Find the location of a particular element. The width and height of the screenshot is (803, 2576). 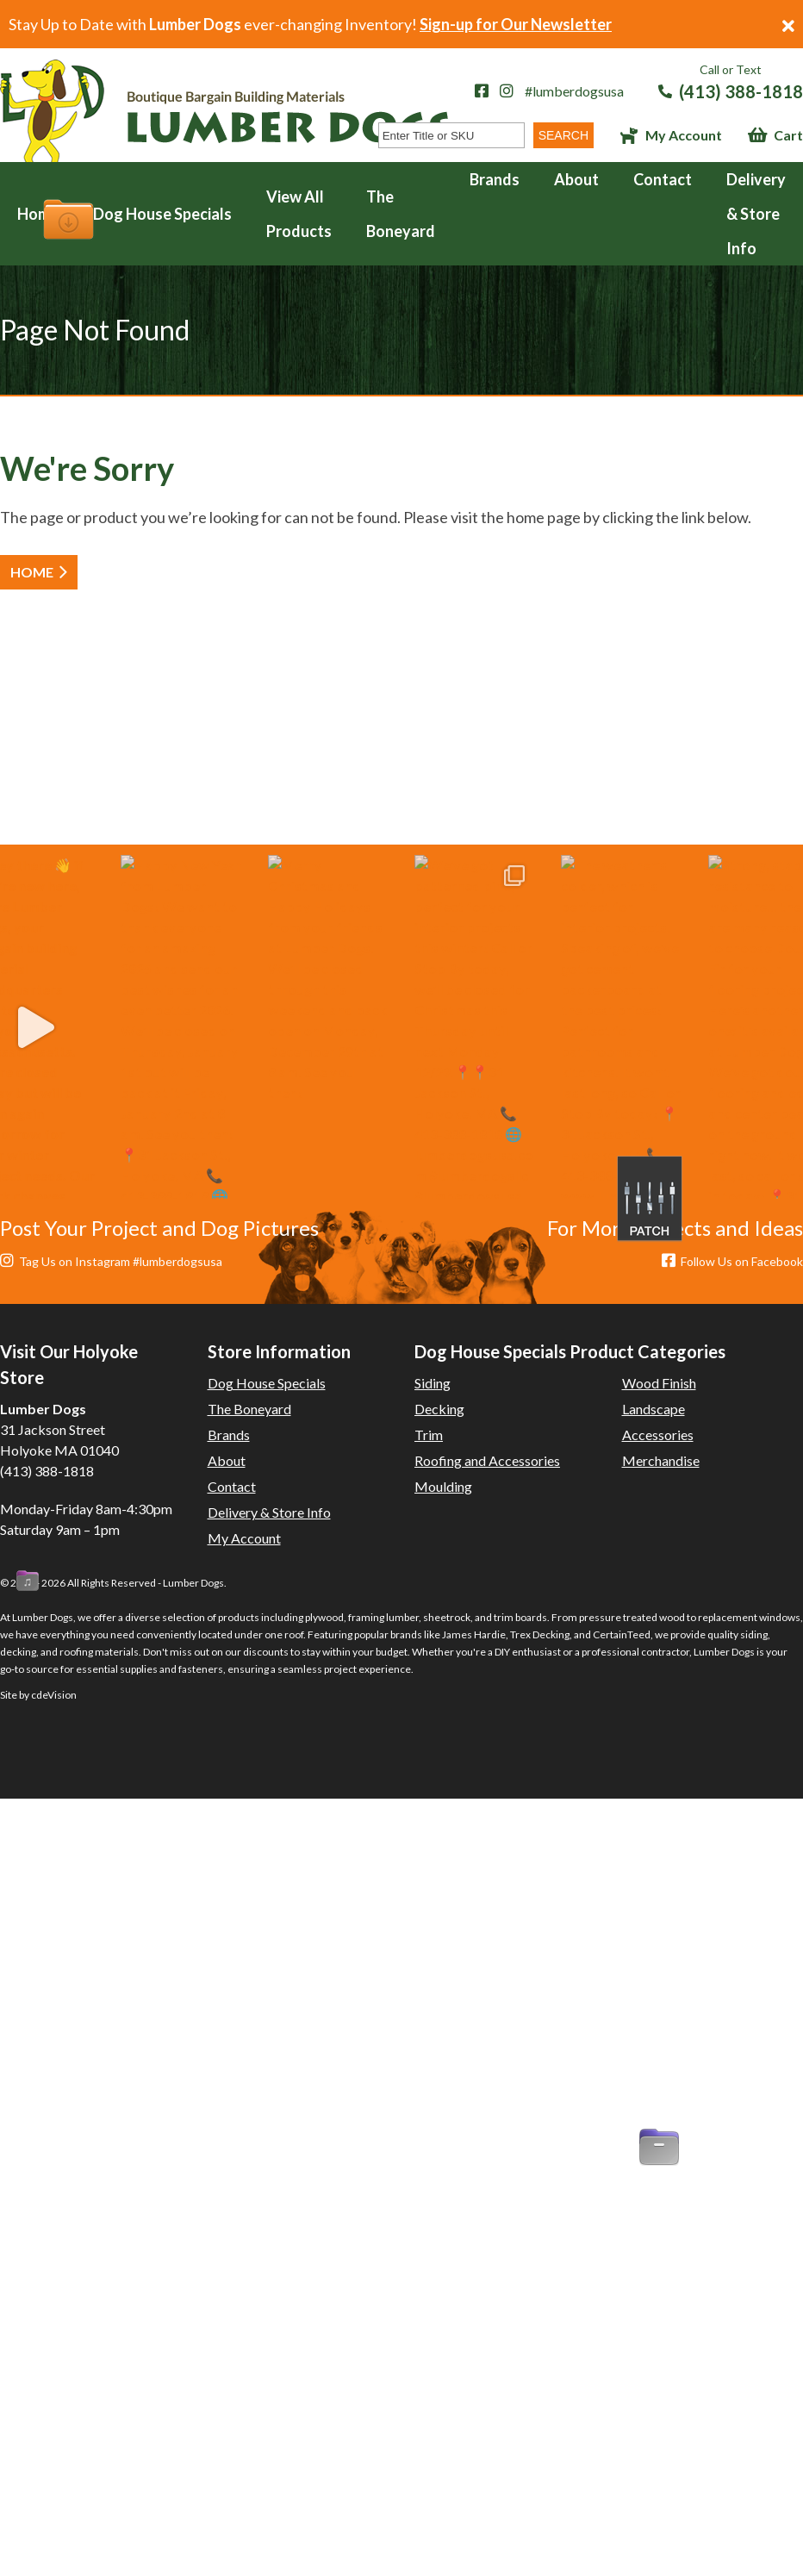

open your music folder is located at coordinates (28, 1581).